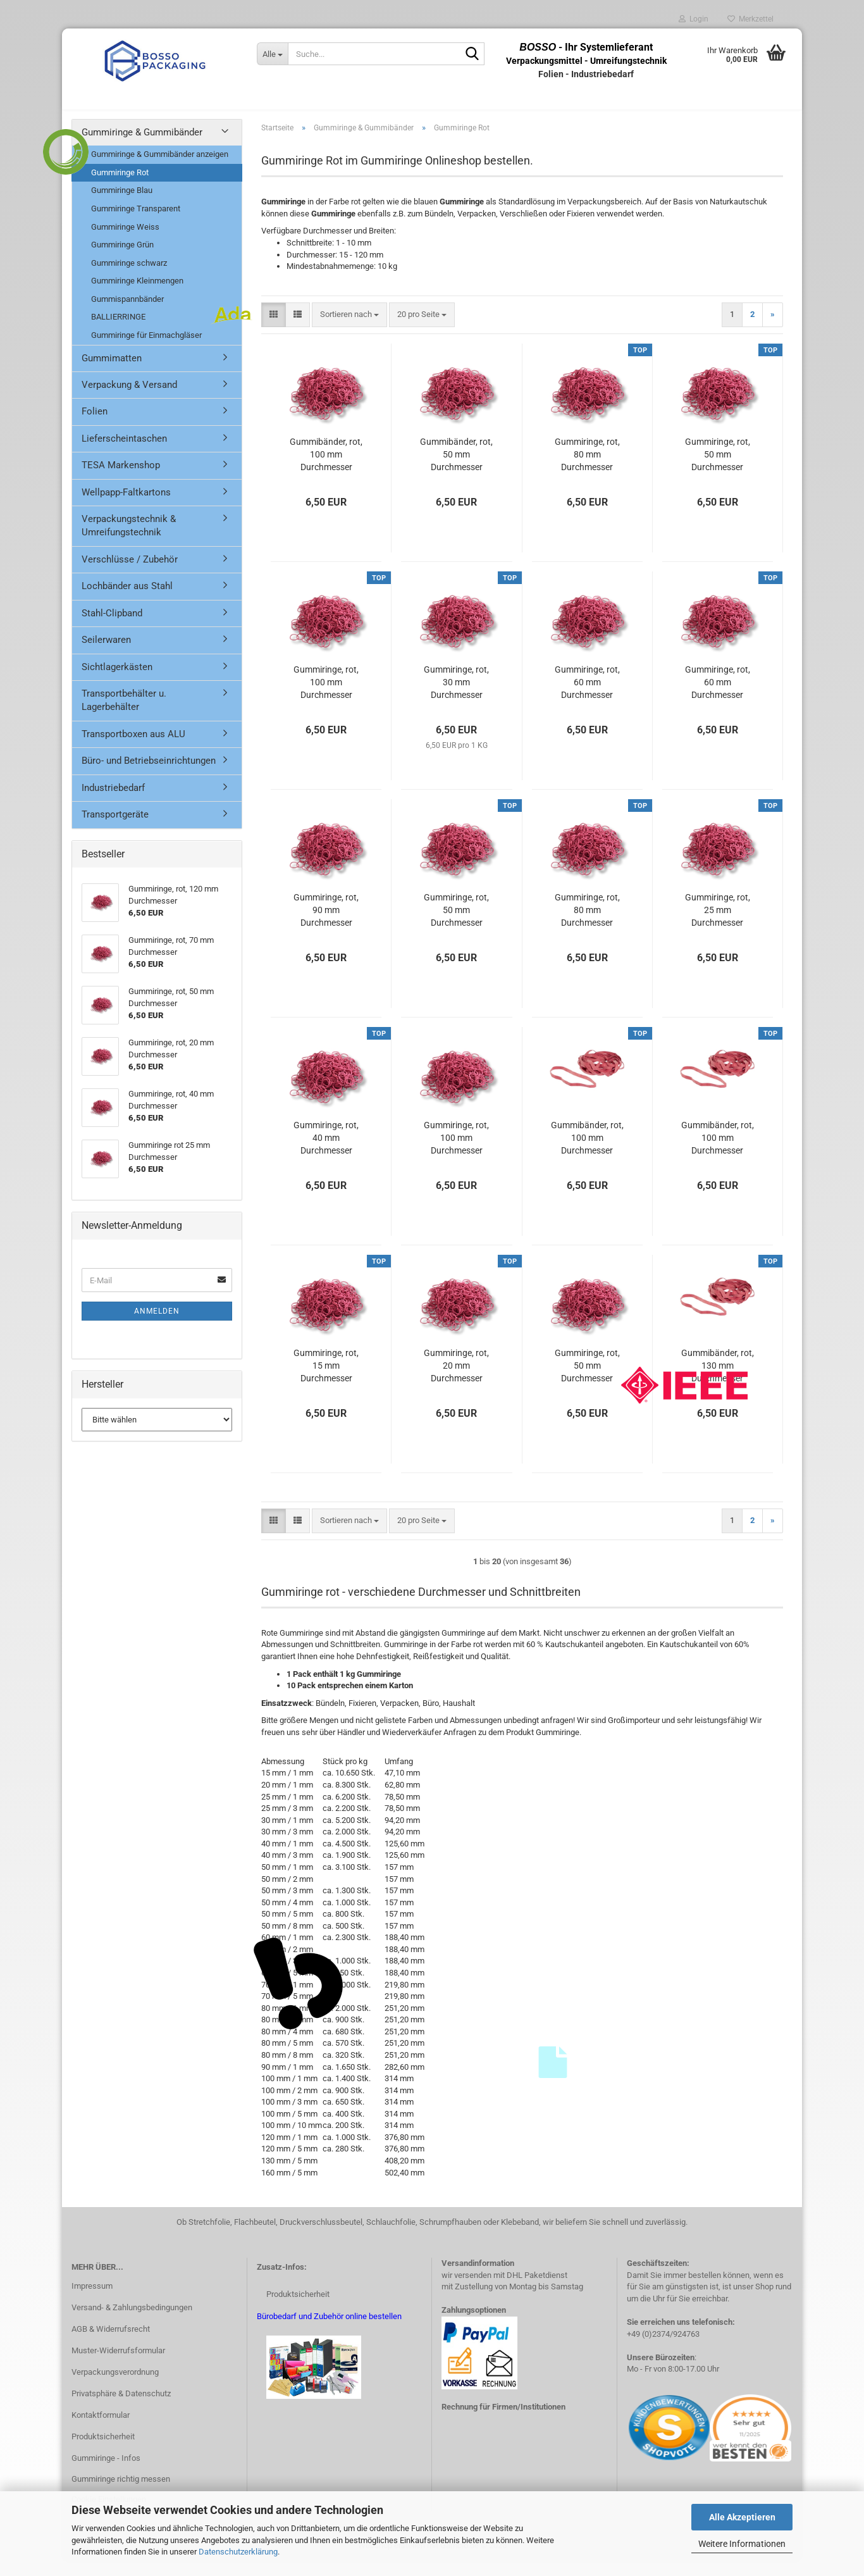 The height and width of the screenshot is (2576, 864). I want to click on ada company logo, so click(231, 315).